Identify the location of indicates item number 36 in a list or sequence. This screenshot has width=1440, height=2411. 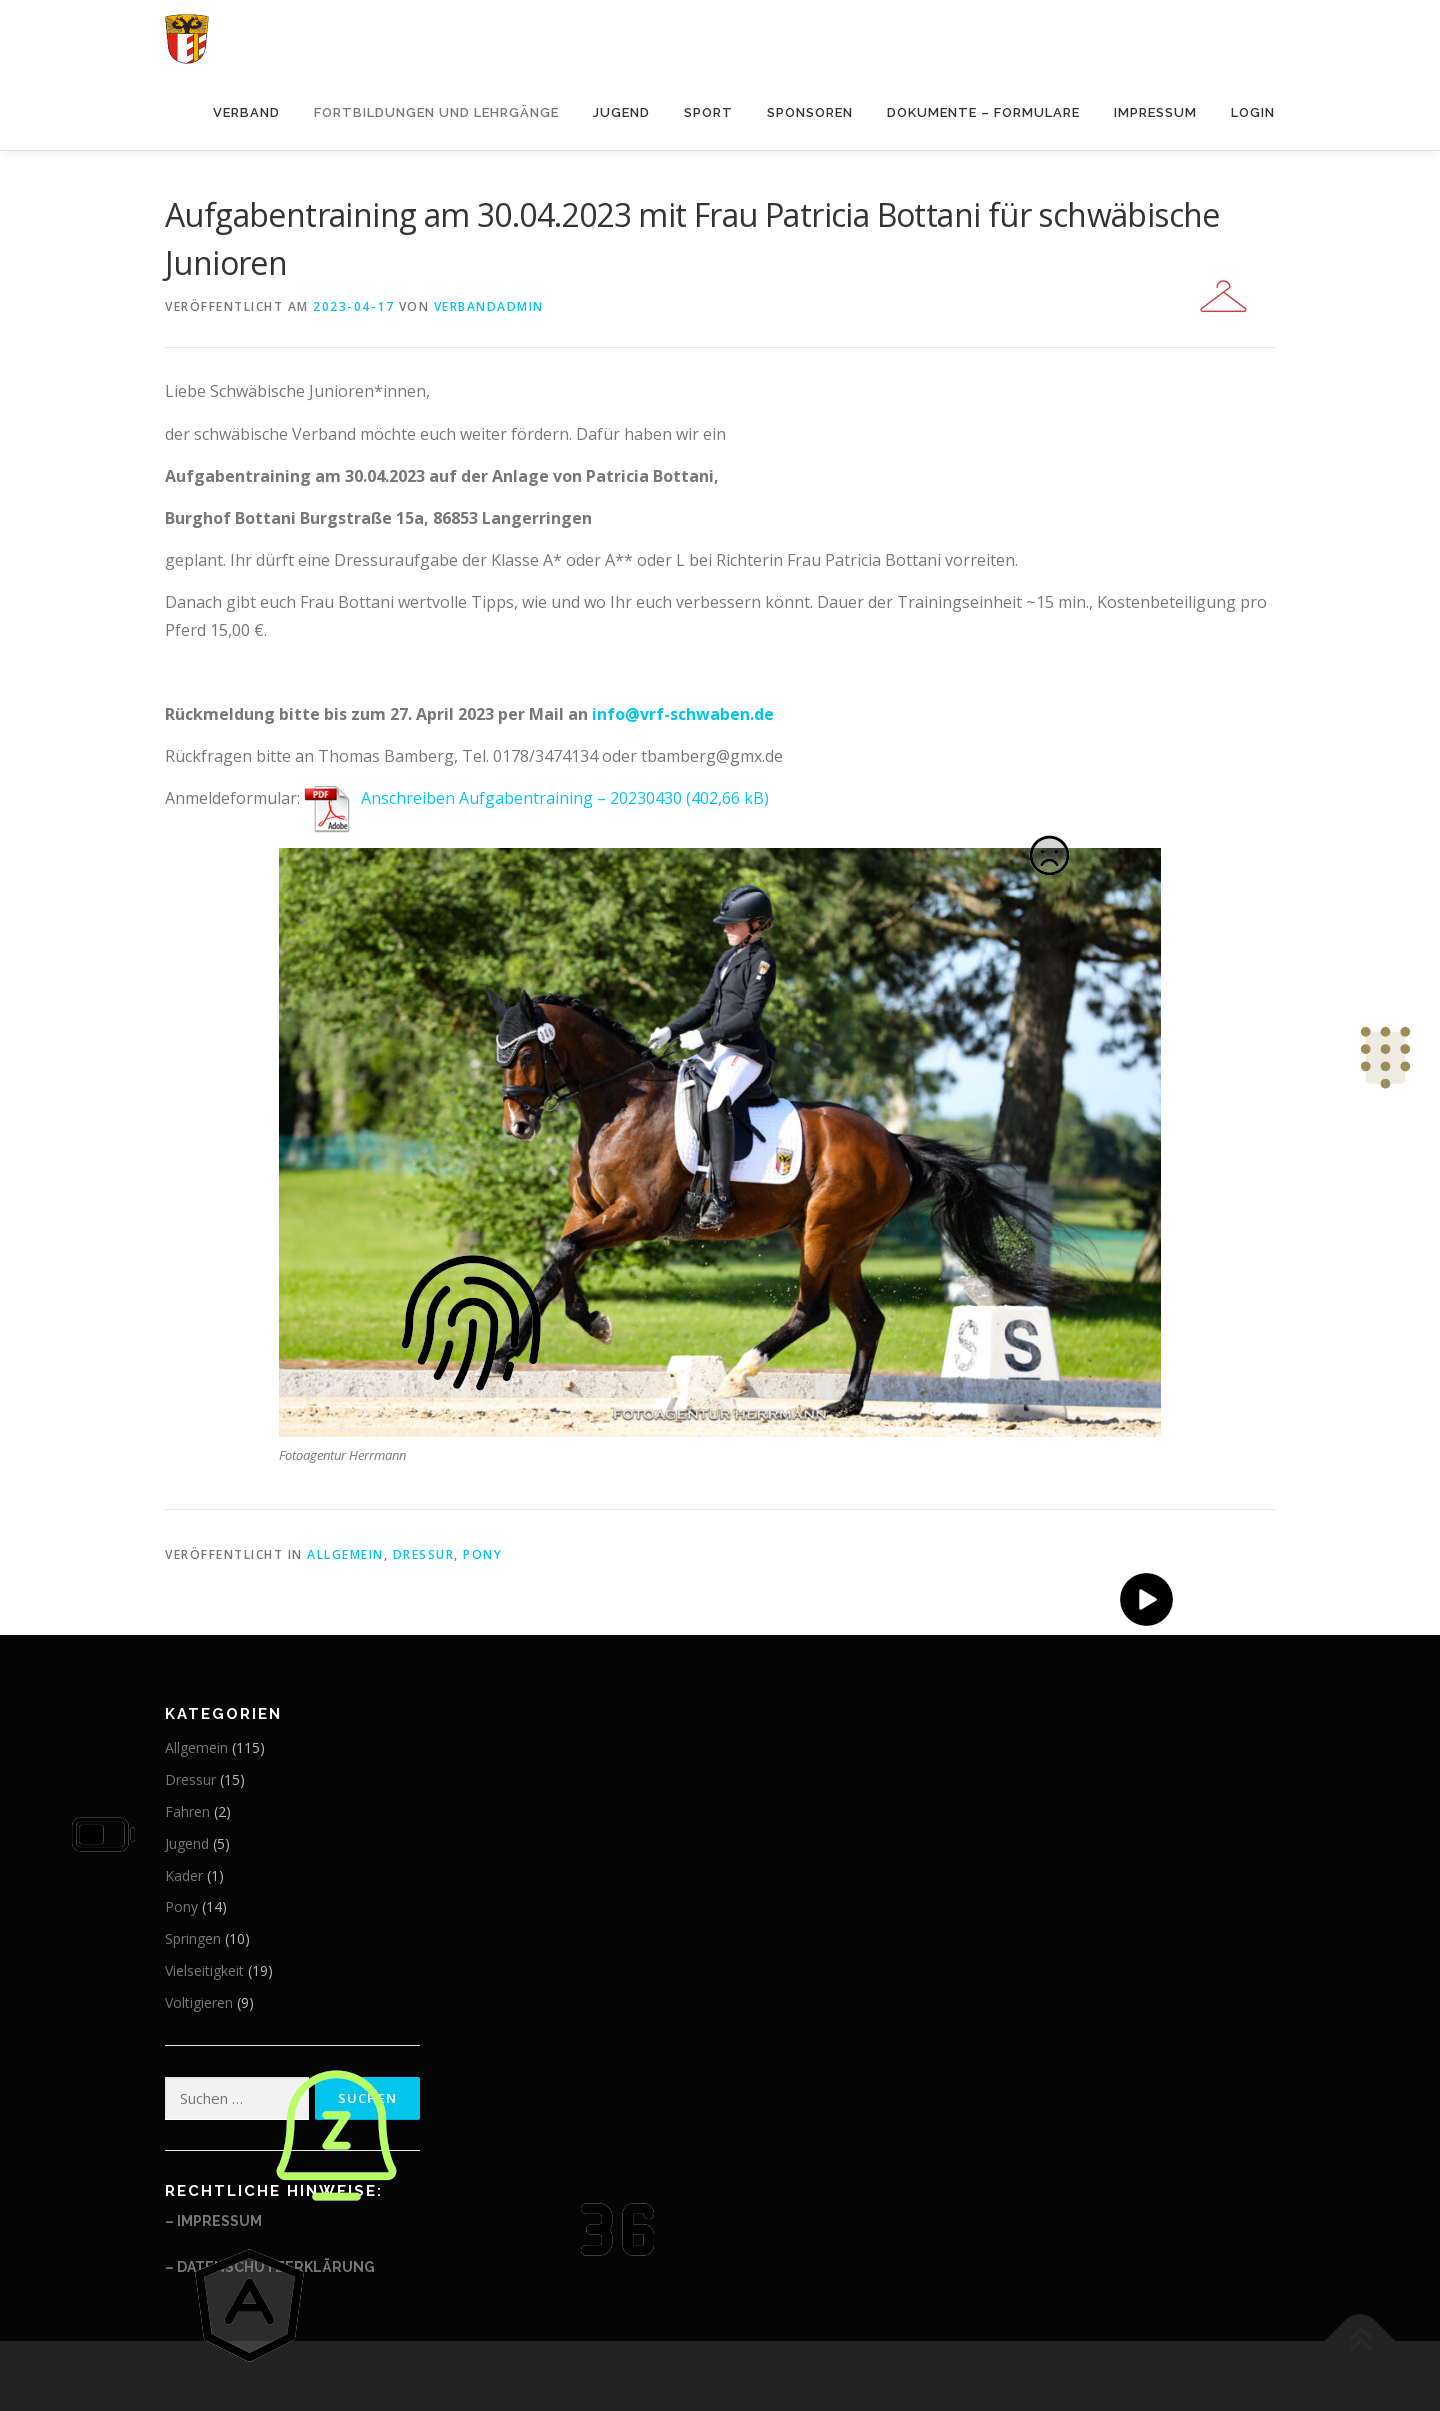
(617, 2229).